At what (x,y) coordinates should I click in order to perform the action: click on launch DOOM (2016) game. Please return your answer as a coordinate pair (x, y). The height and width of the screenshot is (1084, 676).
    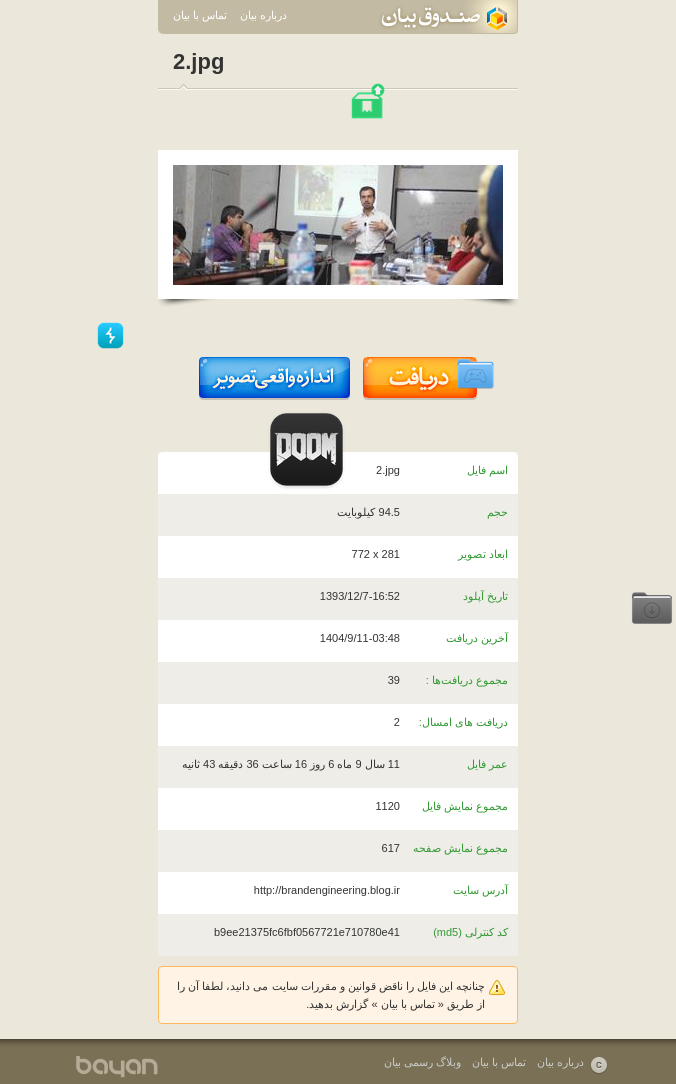
    Looking at the image, I should click on (306, 449).